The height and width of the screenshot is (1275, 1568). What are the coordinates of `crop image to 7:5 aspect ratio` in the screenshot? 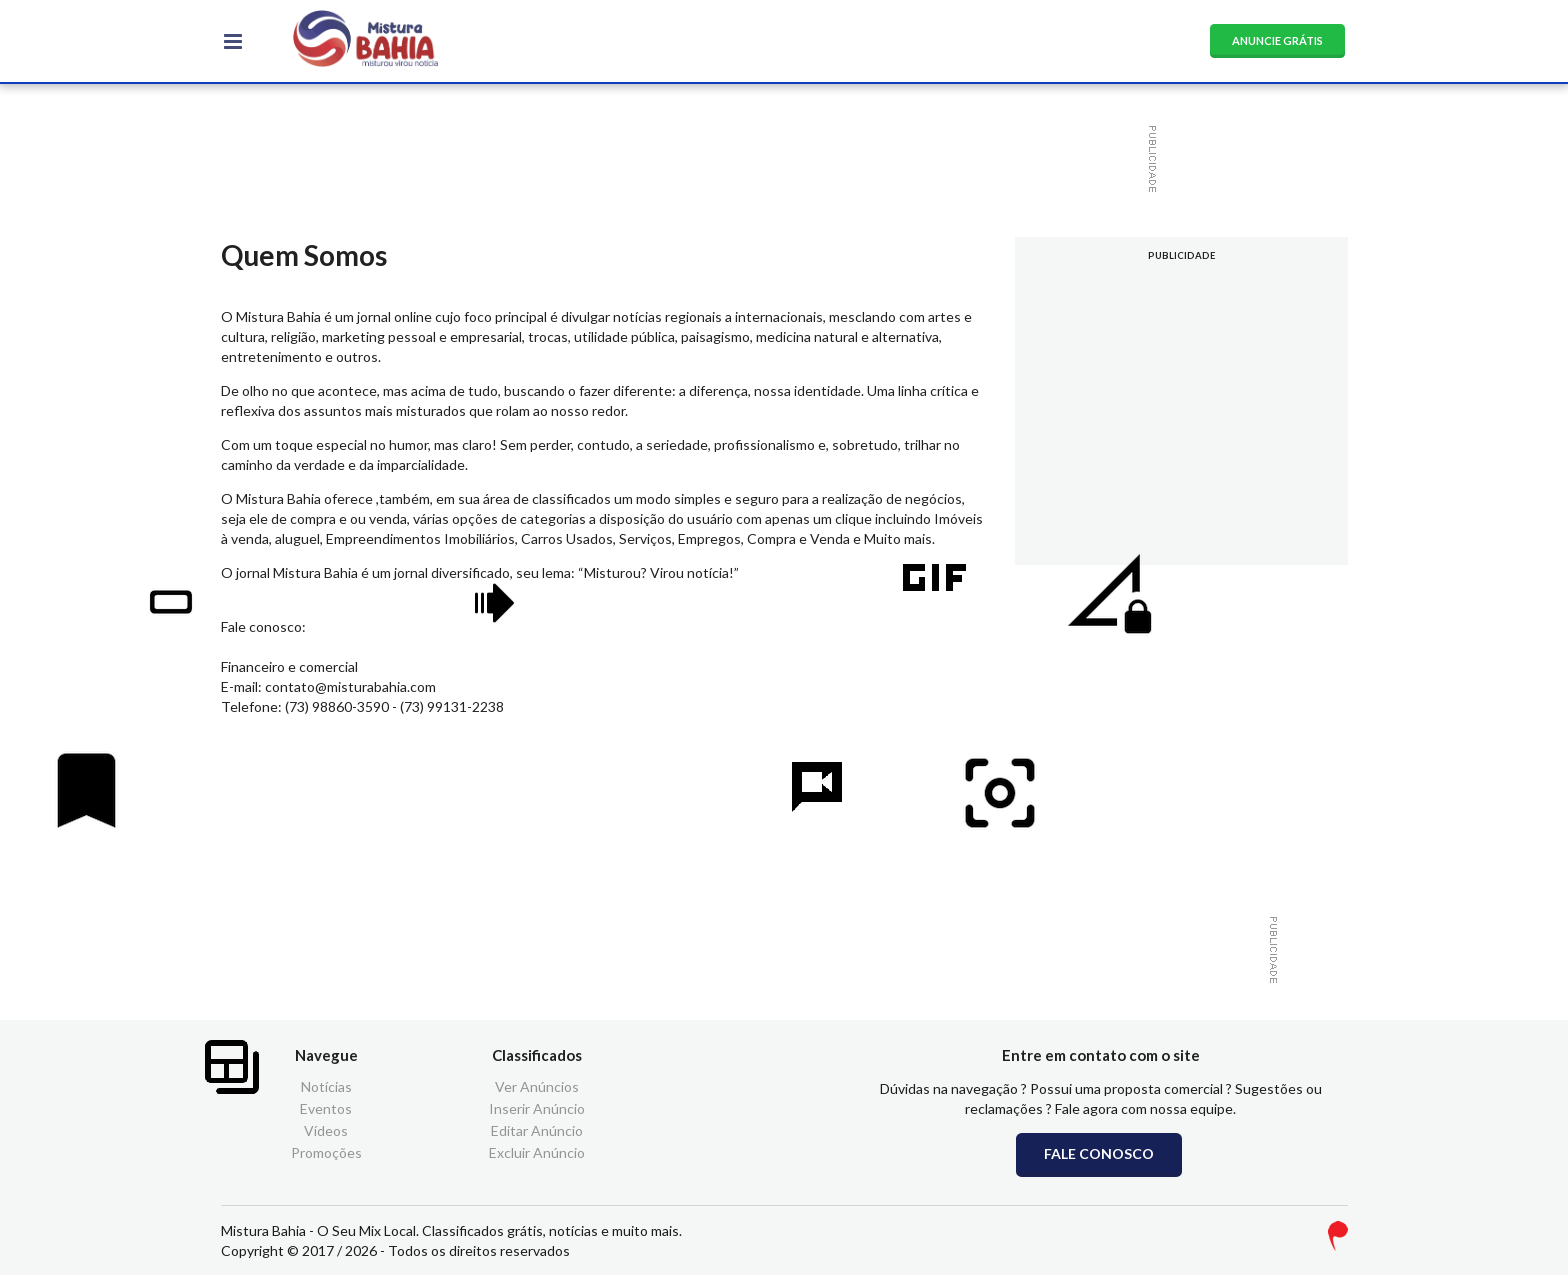 It's located at (171, 602).